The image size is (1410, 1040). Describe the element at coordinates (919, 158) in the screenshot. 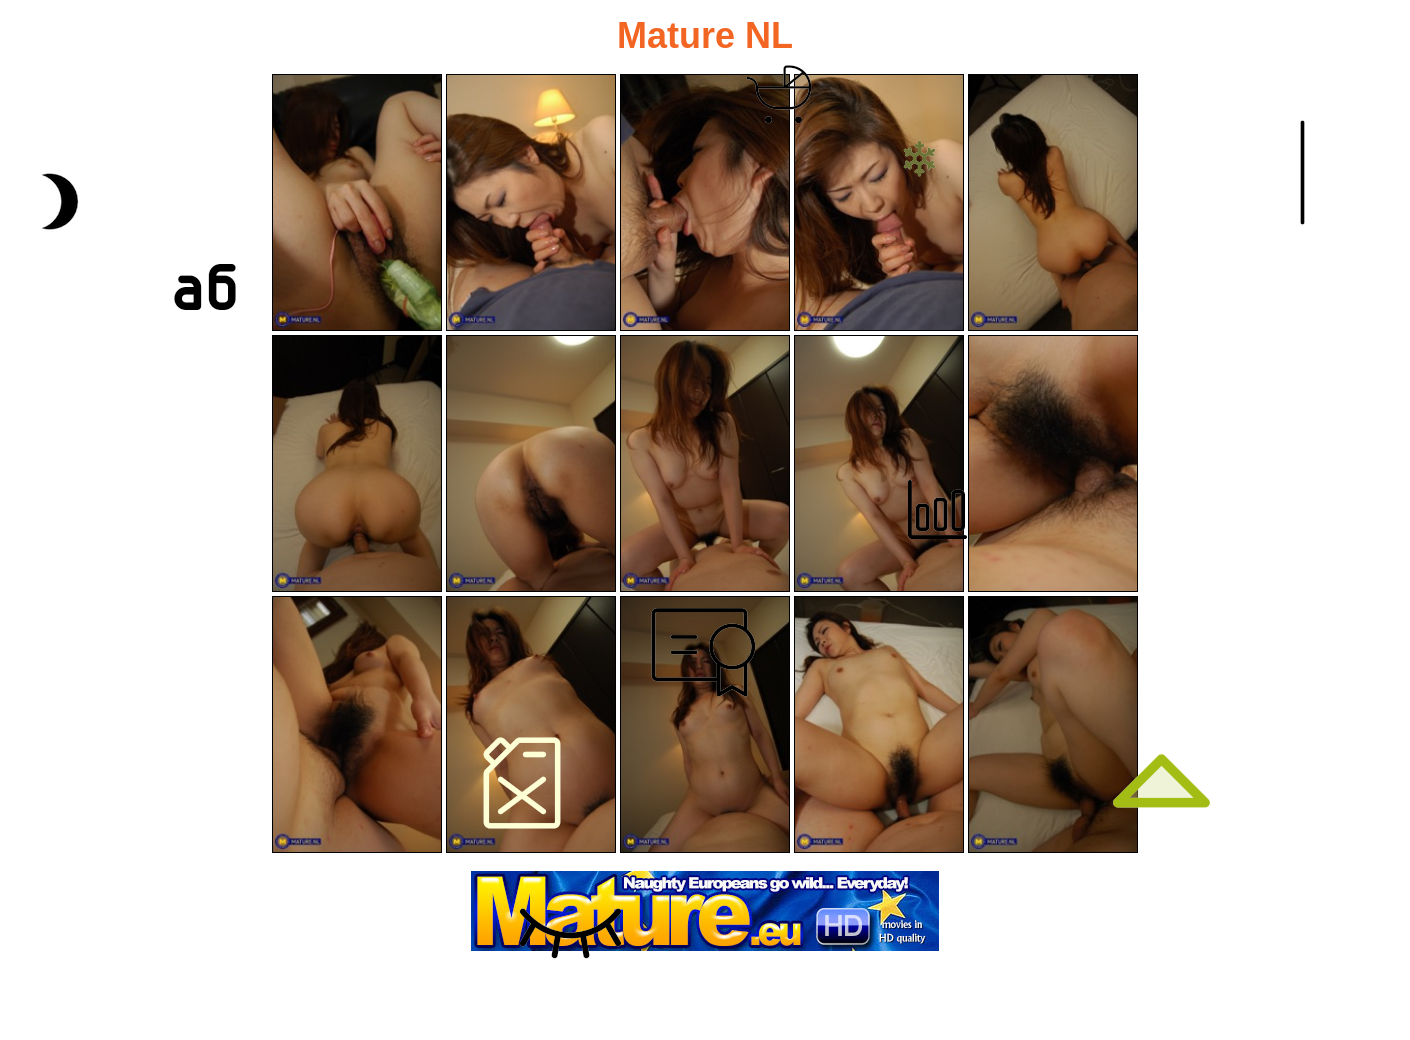

I see `activate cooling or air conditioning mode` at that location.